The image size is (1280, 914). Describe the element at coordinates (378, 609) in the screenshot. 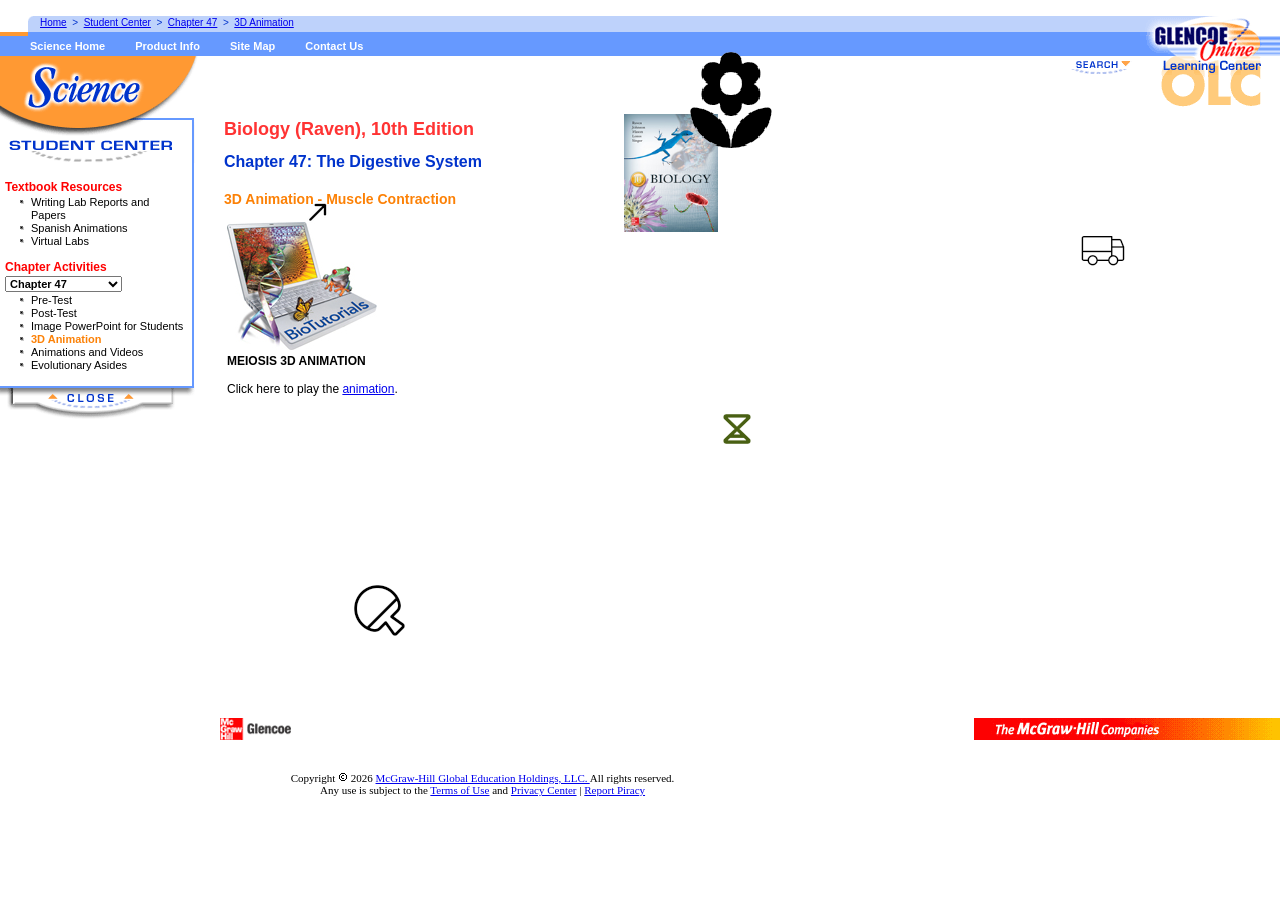

I see `access table tennis or ping pong game` at that location.